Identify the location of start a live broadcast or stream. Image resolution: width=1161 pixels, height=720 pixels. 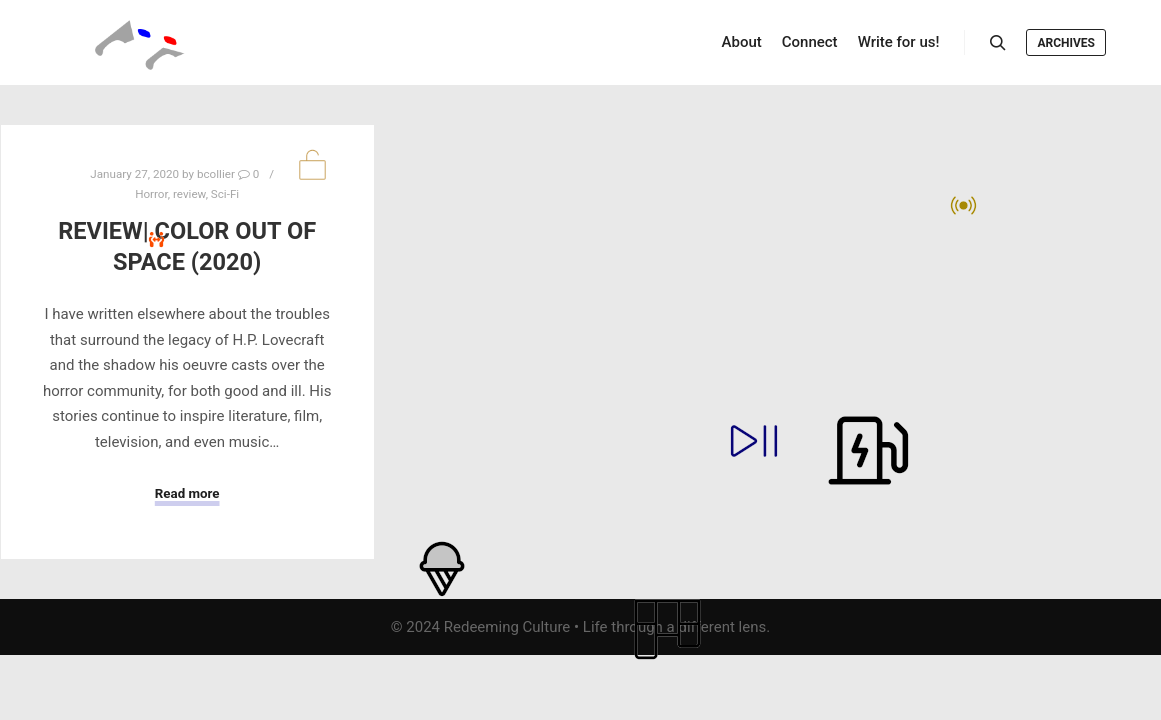
(963, 205).